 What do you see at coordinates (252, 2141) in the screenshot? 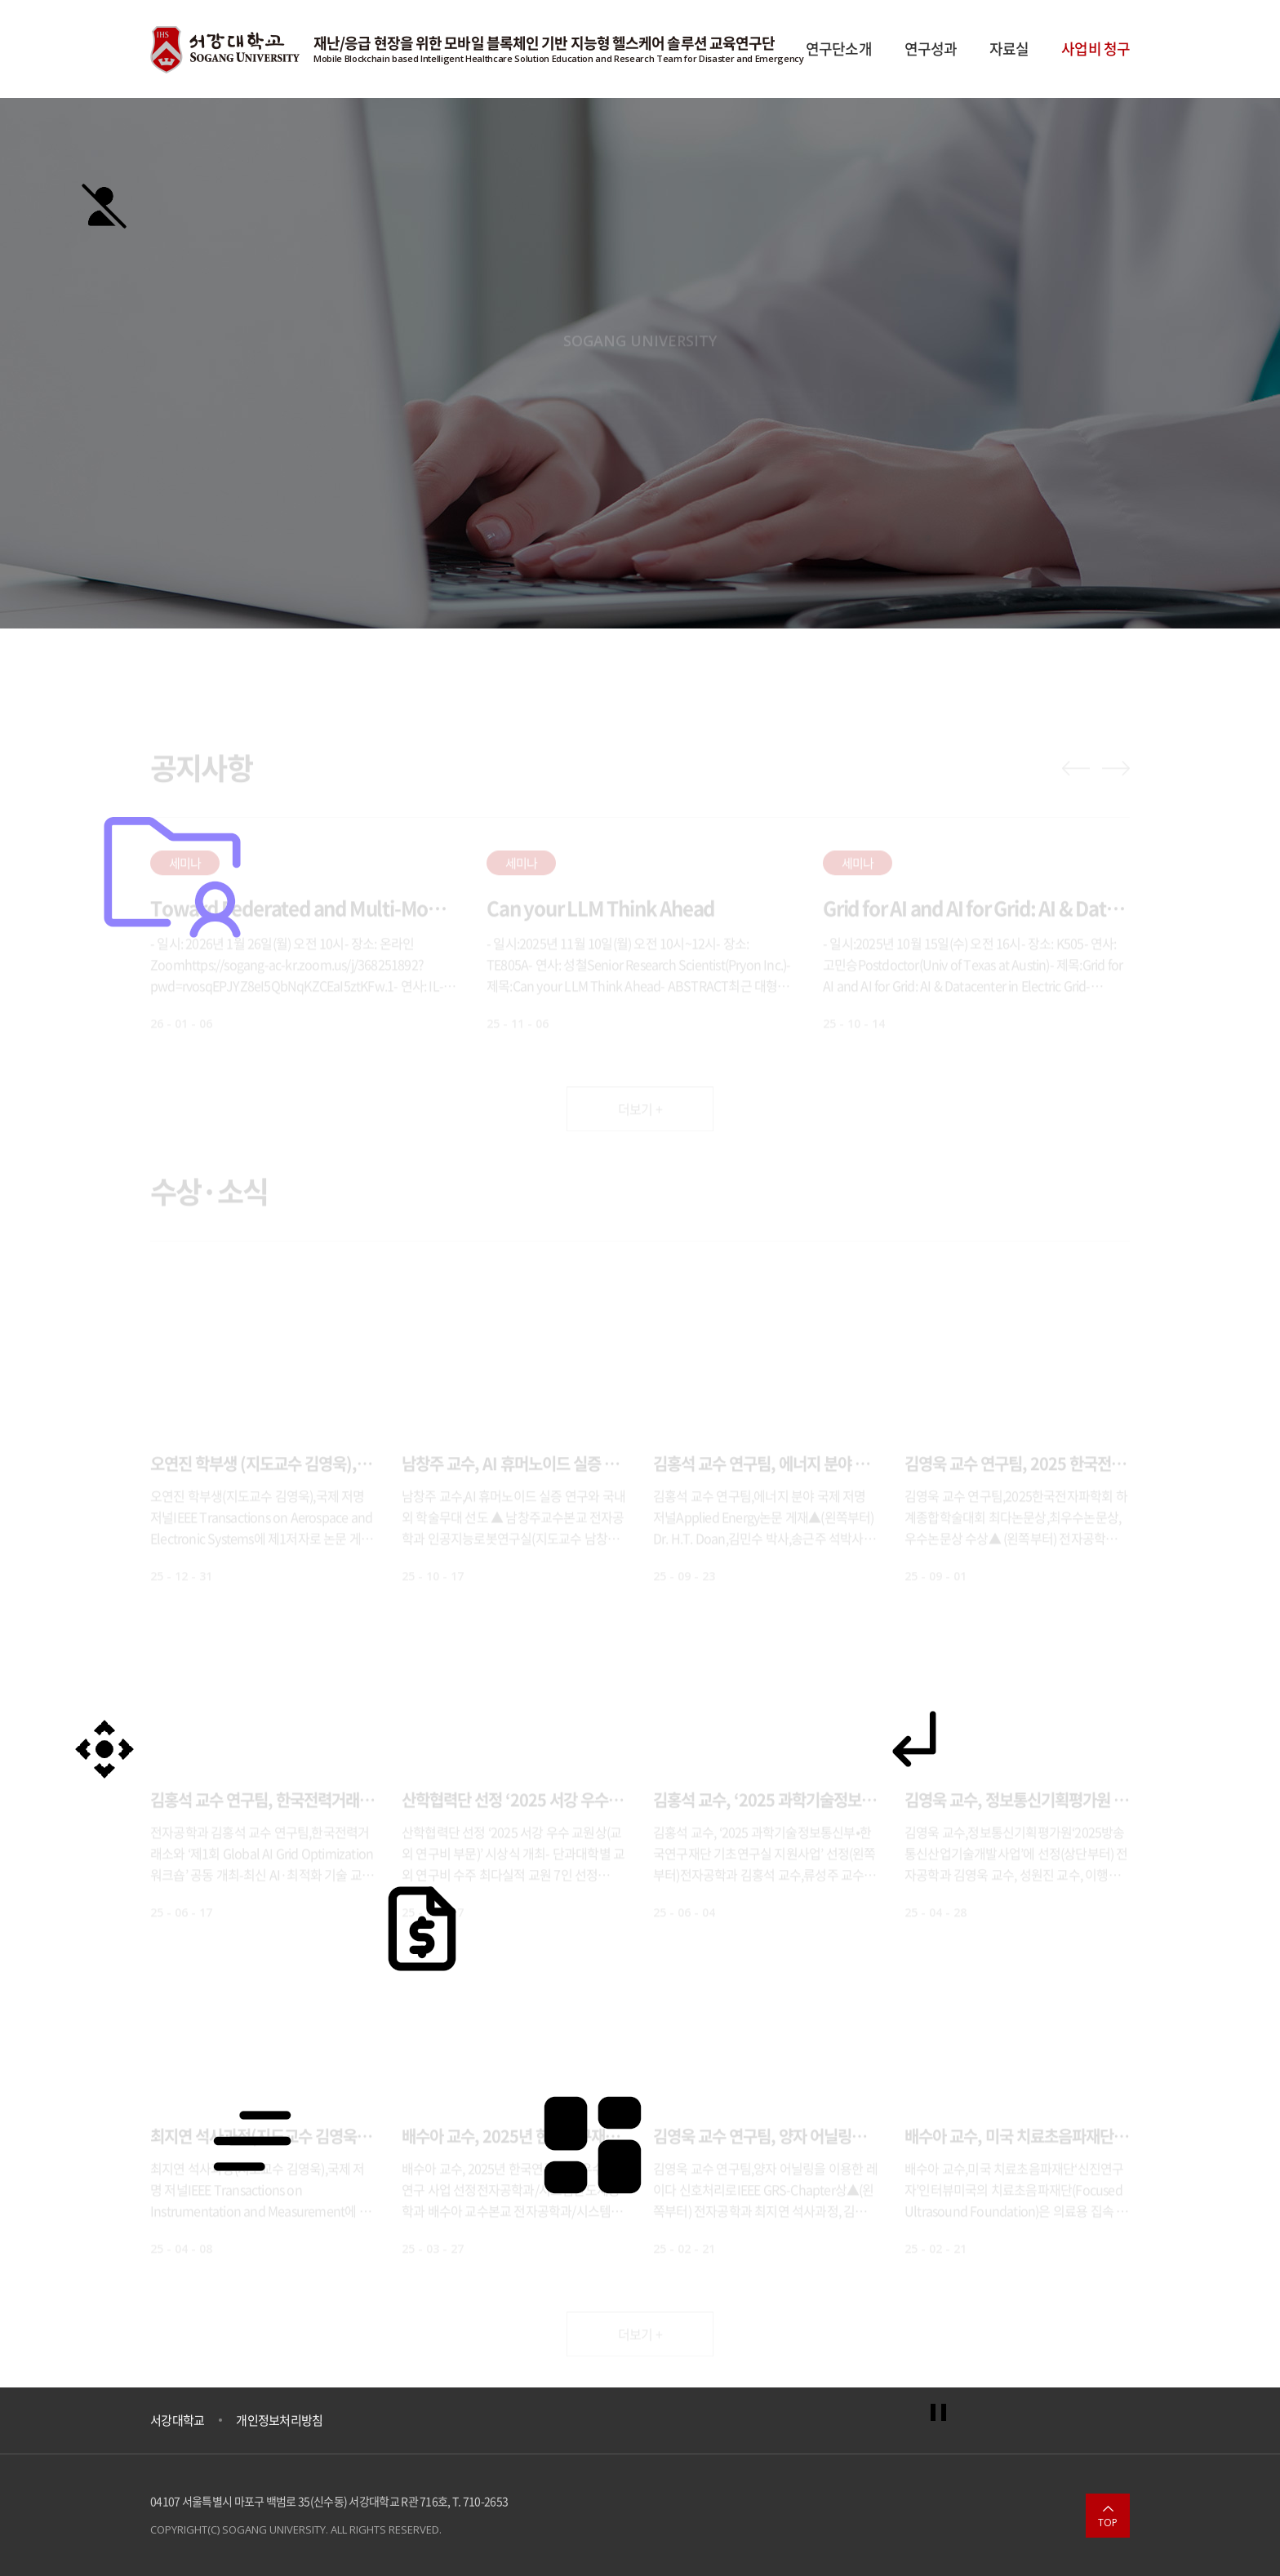
I see `open navigation menu` at bounding box center [252, 2141].